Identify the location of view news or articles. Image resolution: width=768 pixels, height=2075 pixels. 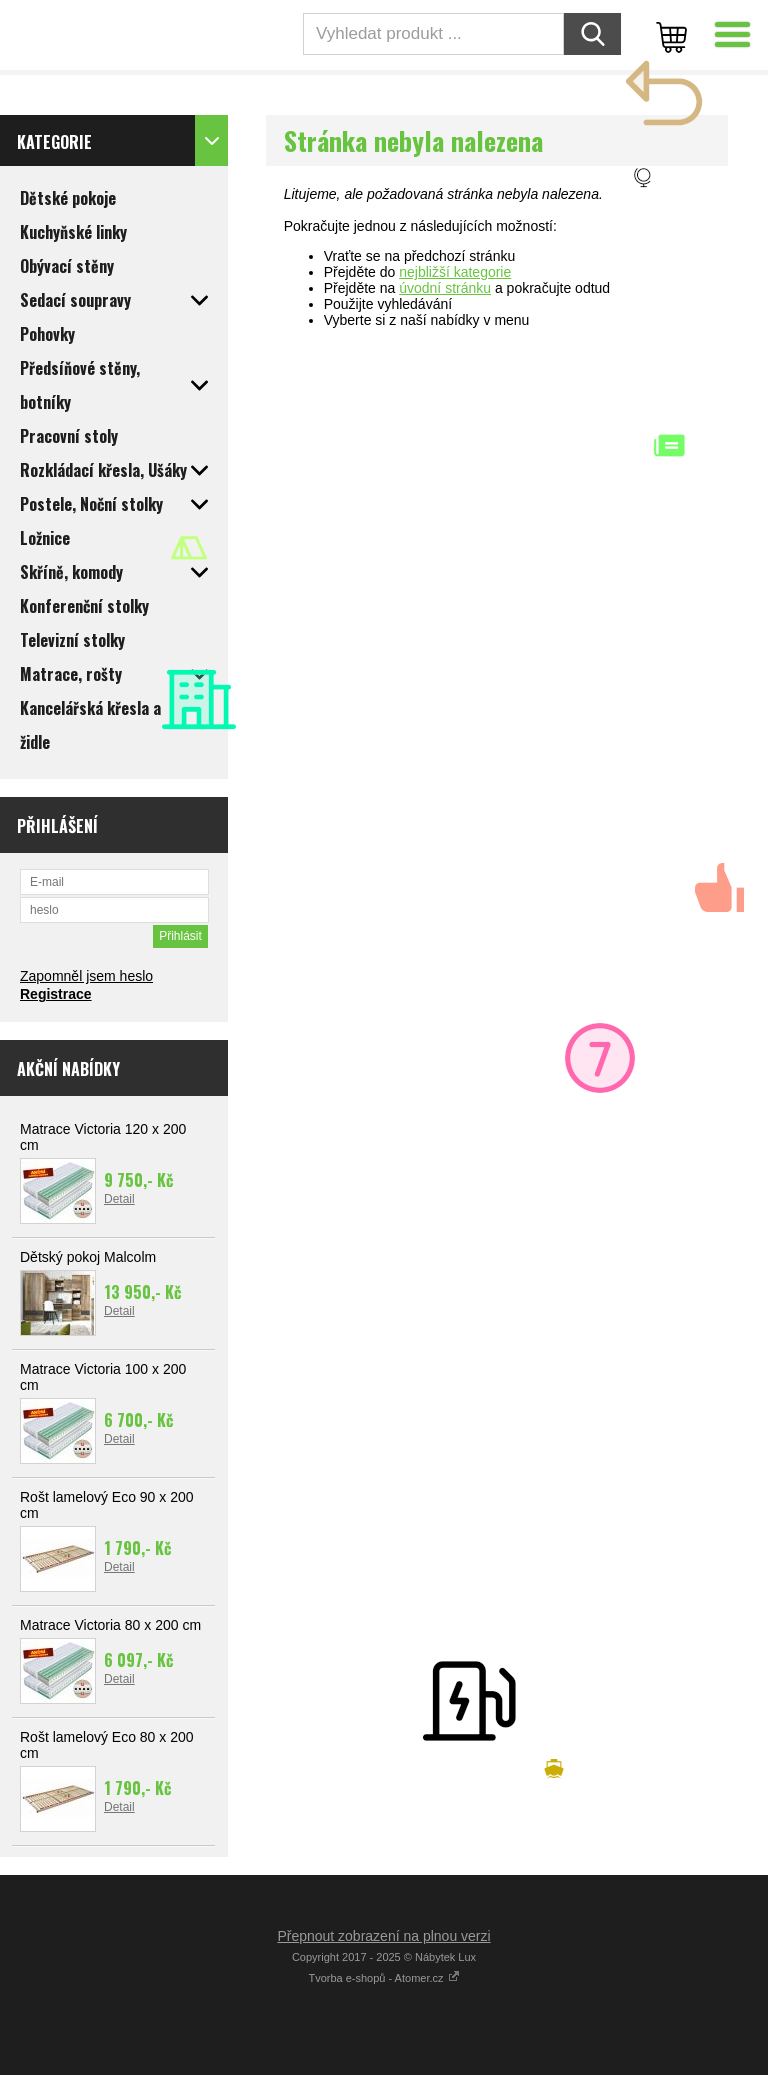
(670, 445).